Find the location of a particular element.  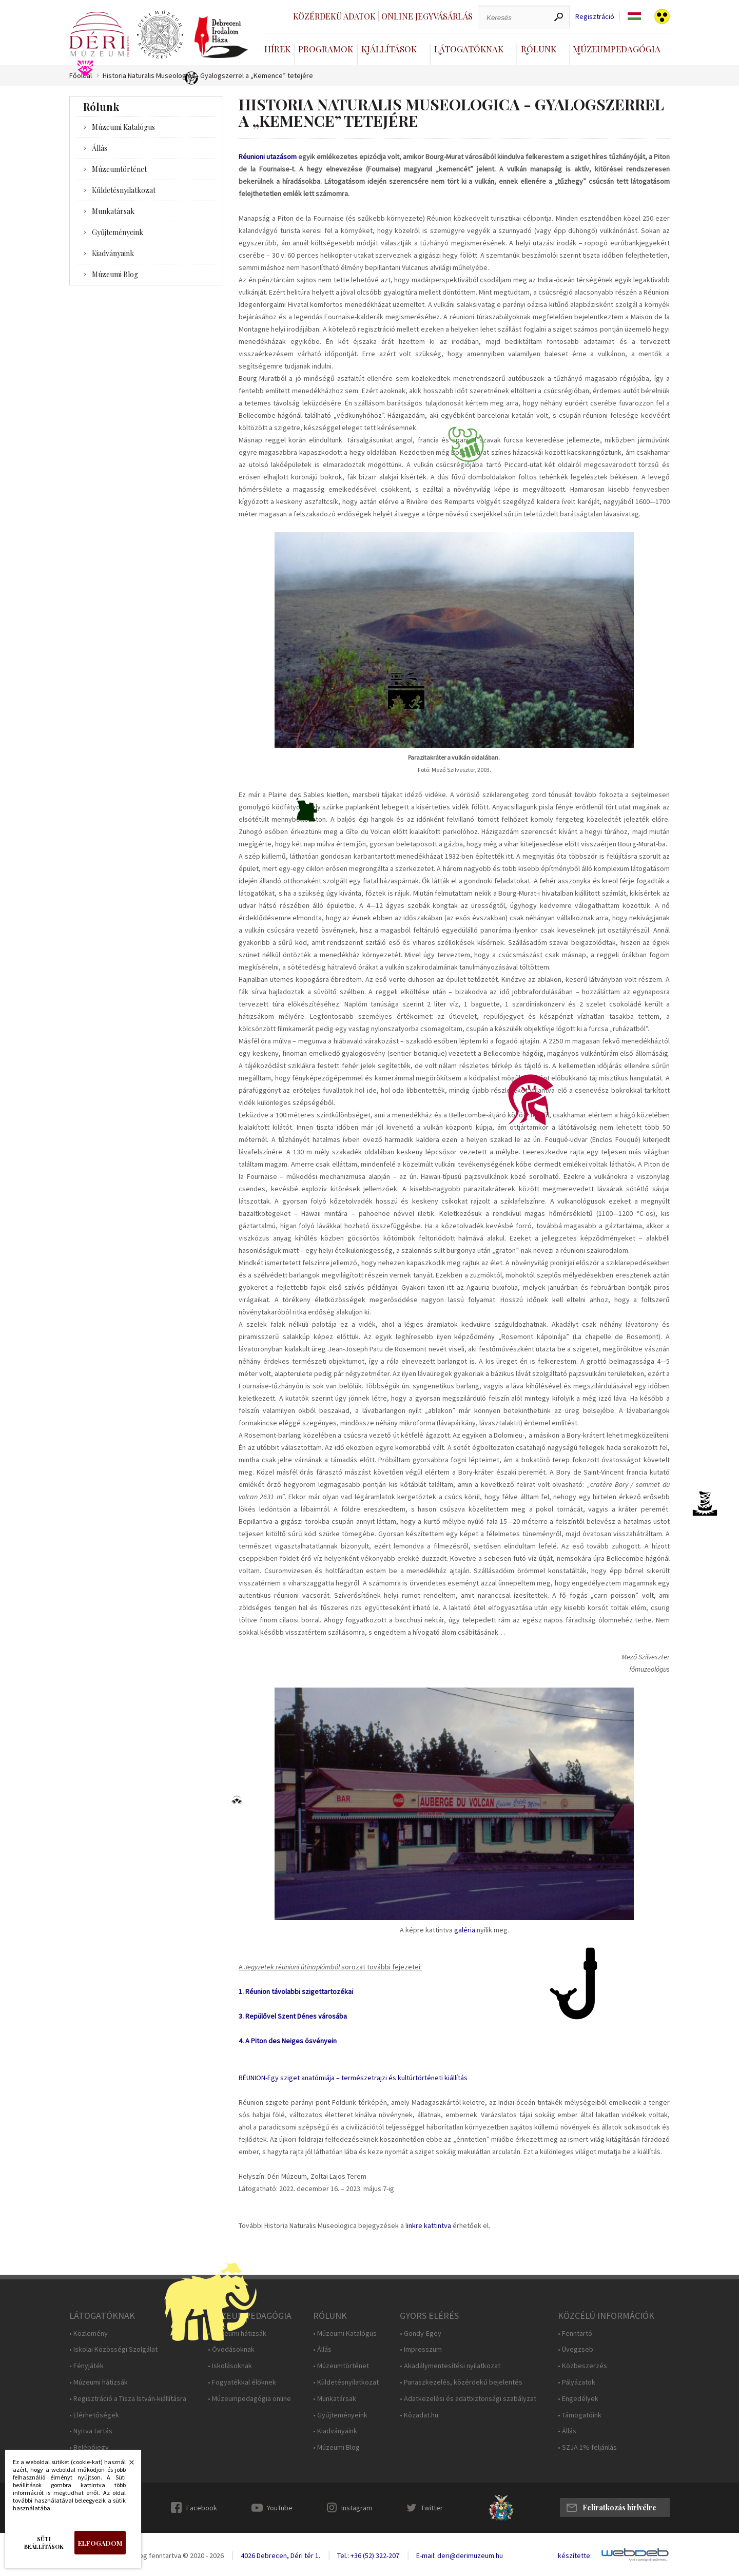

indicates a character in panic or fear state is located at coordinates (85, 68).